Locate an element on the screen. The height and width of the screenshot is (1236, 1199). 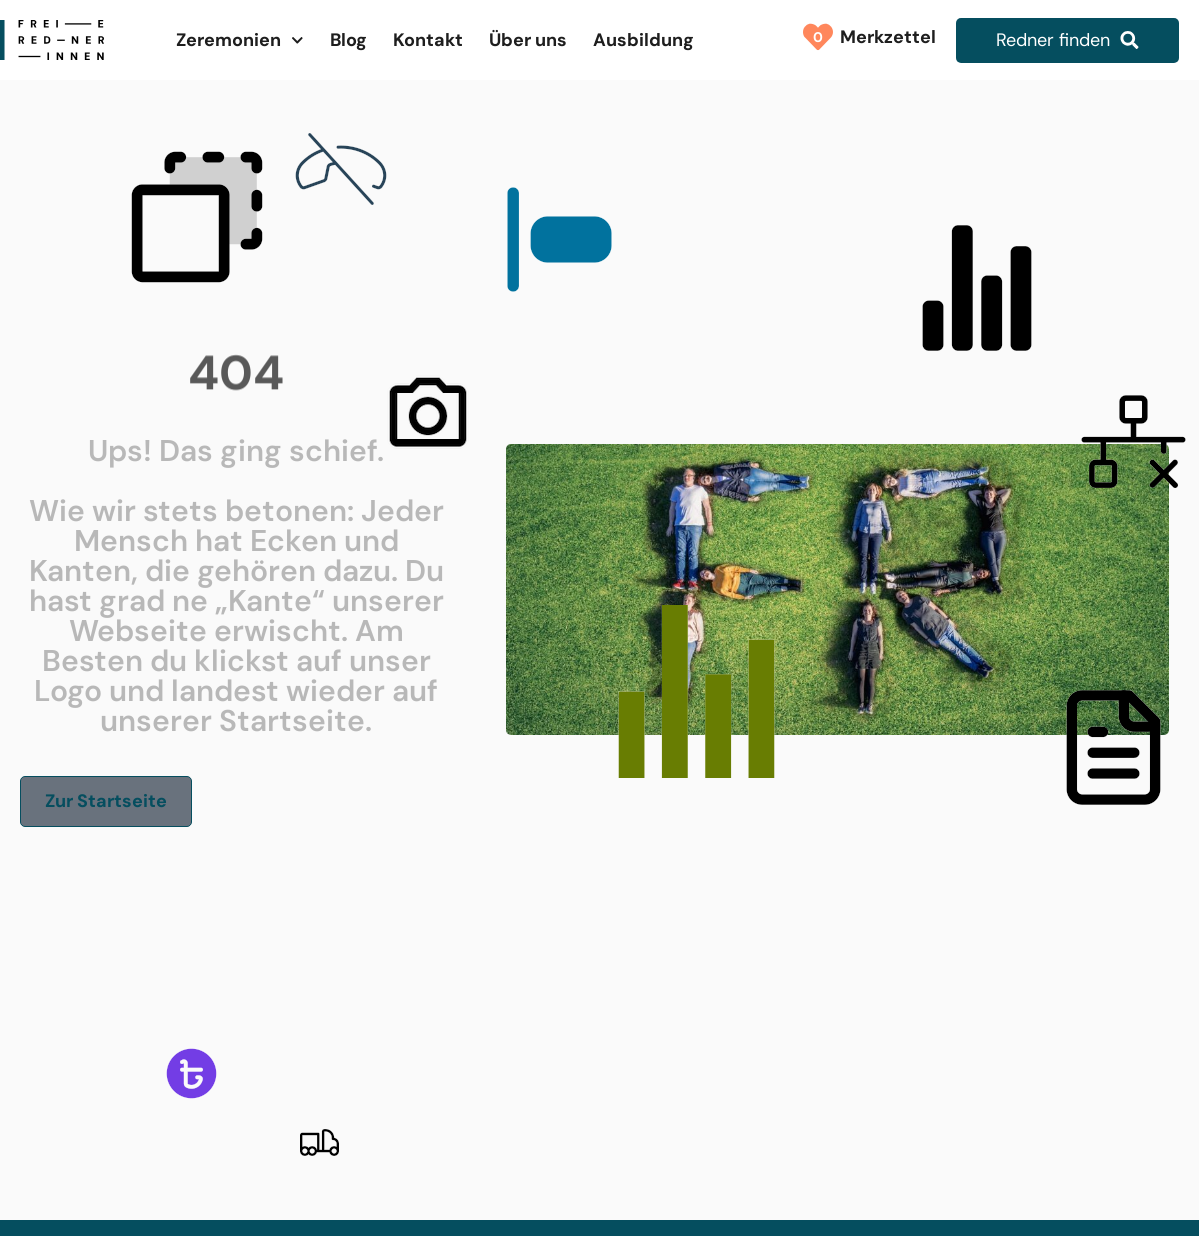
track shipment or delivery status is located at coordinates (319, 1142).